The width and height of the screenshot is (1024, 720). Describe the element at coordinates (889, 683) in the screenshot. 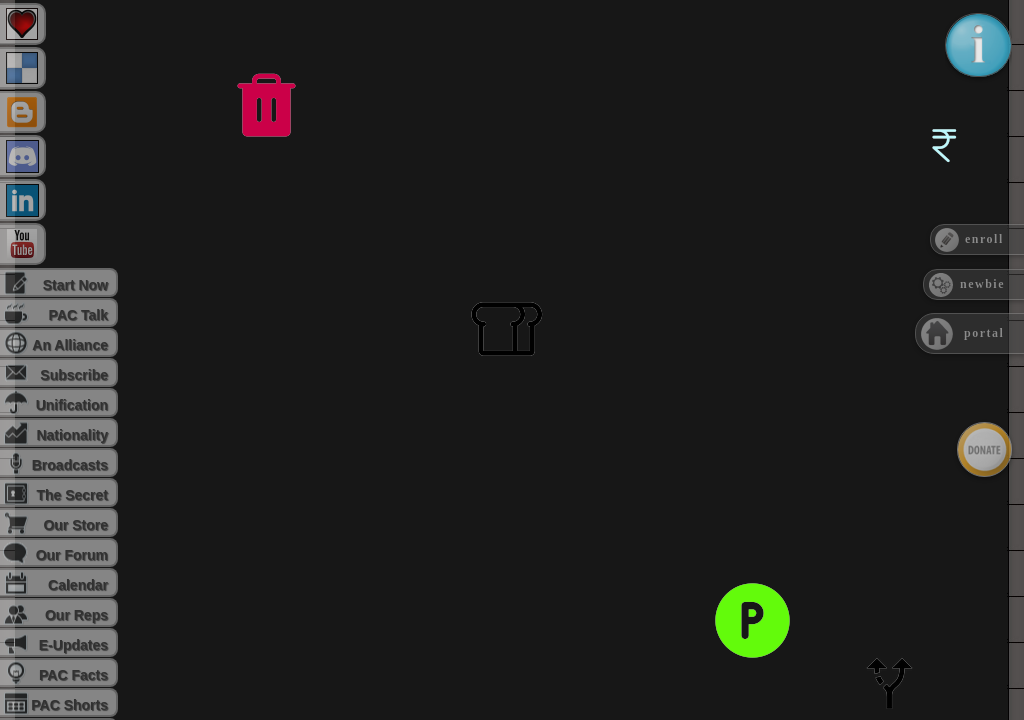

I see `view alternative routes` at that location.